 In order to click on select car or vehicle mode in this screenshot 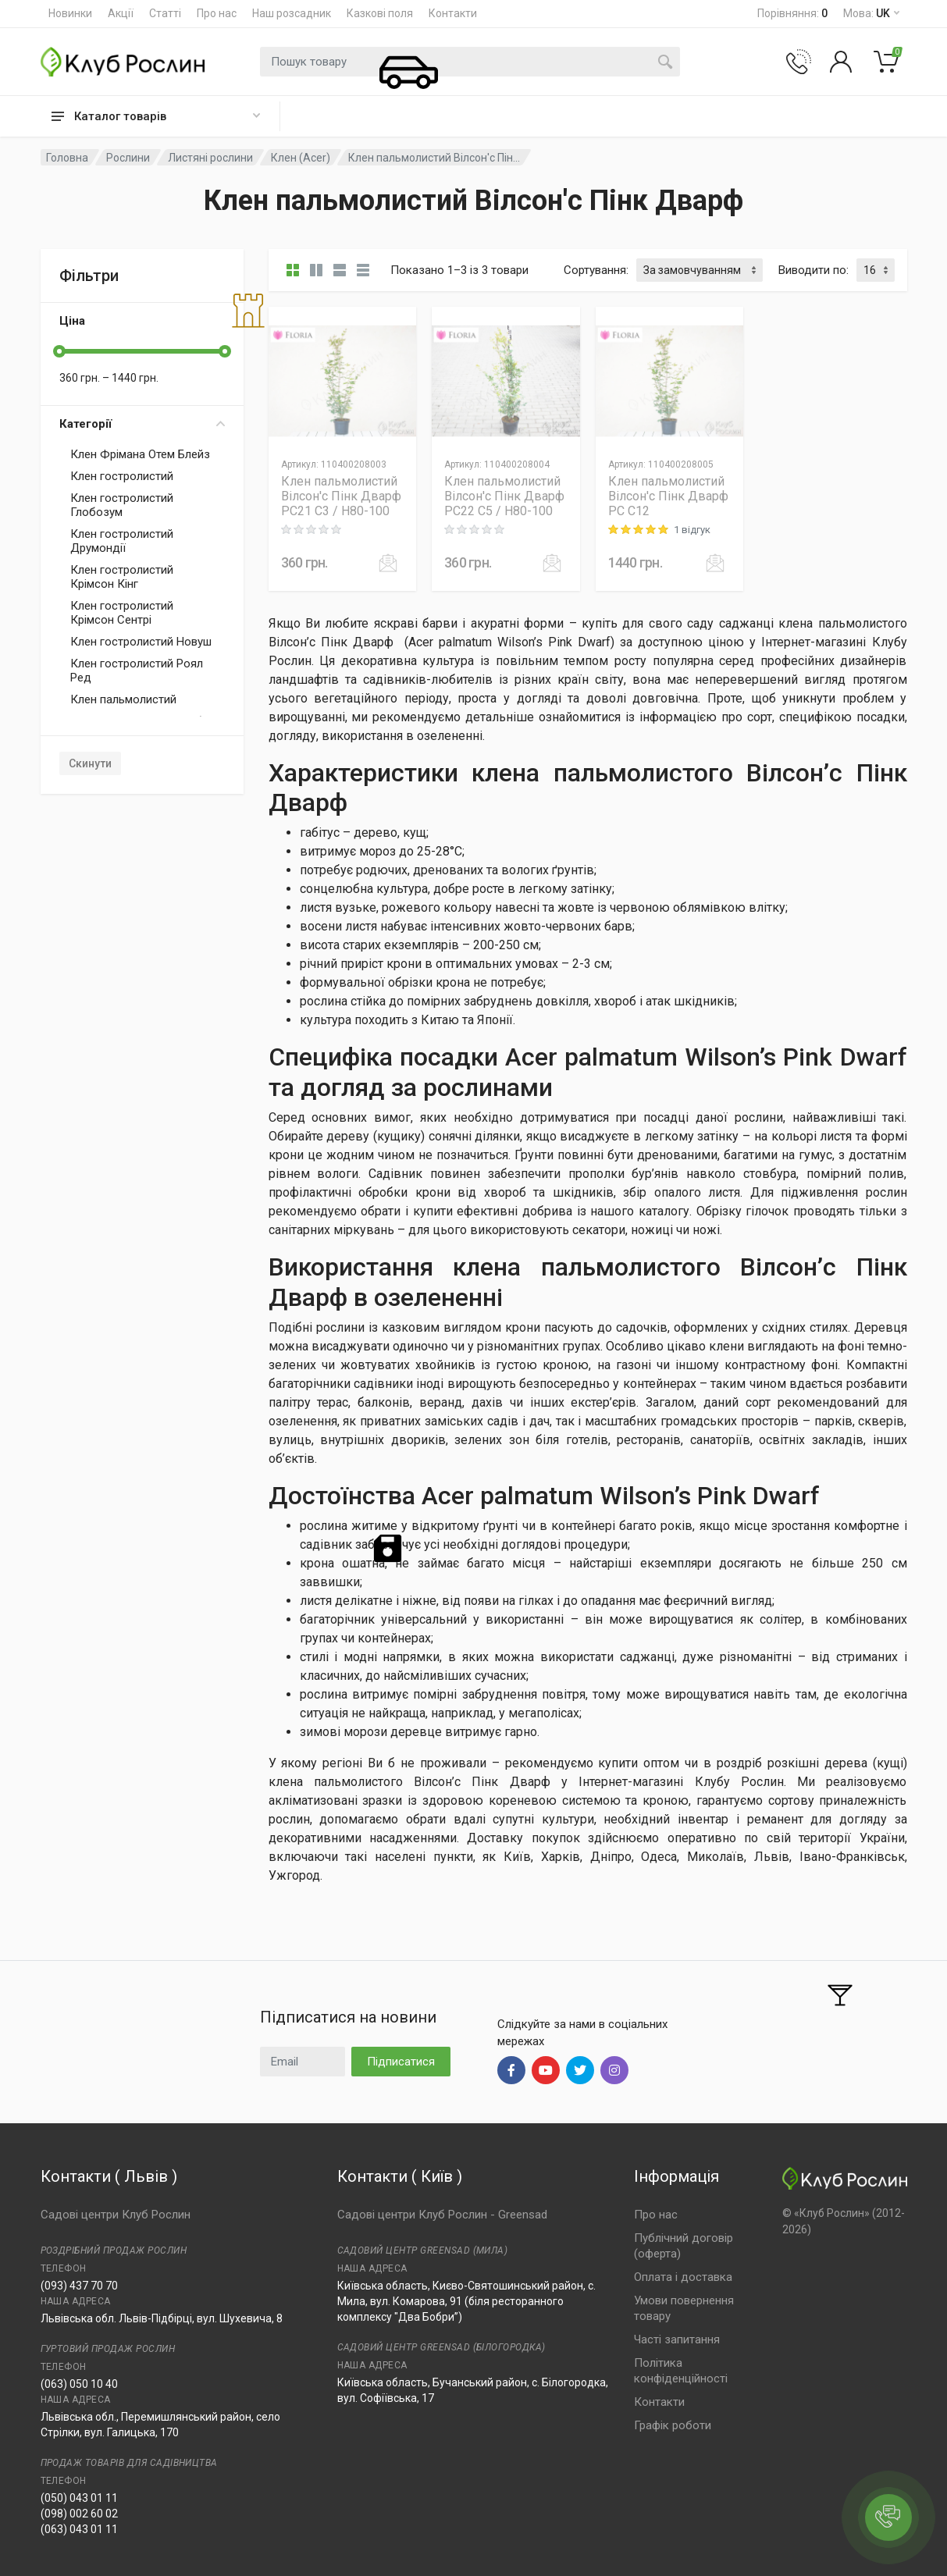, I will do `click(408, 70)`.